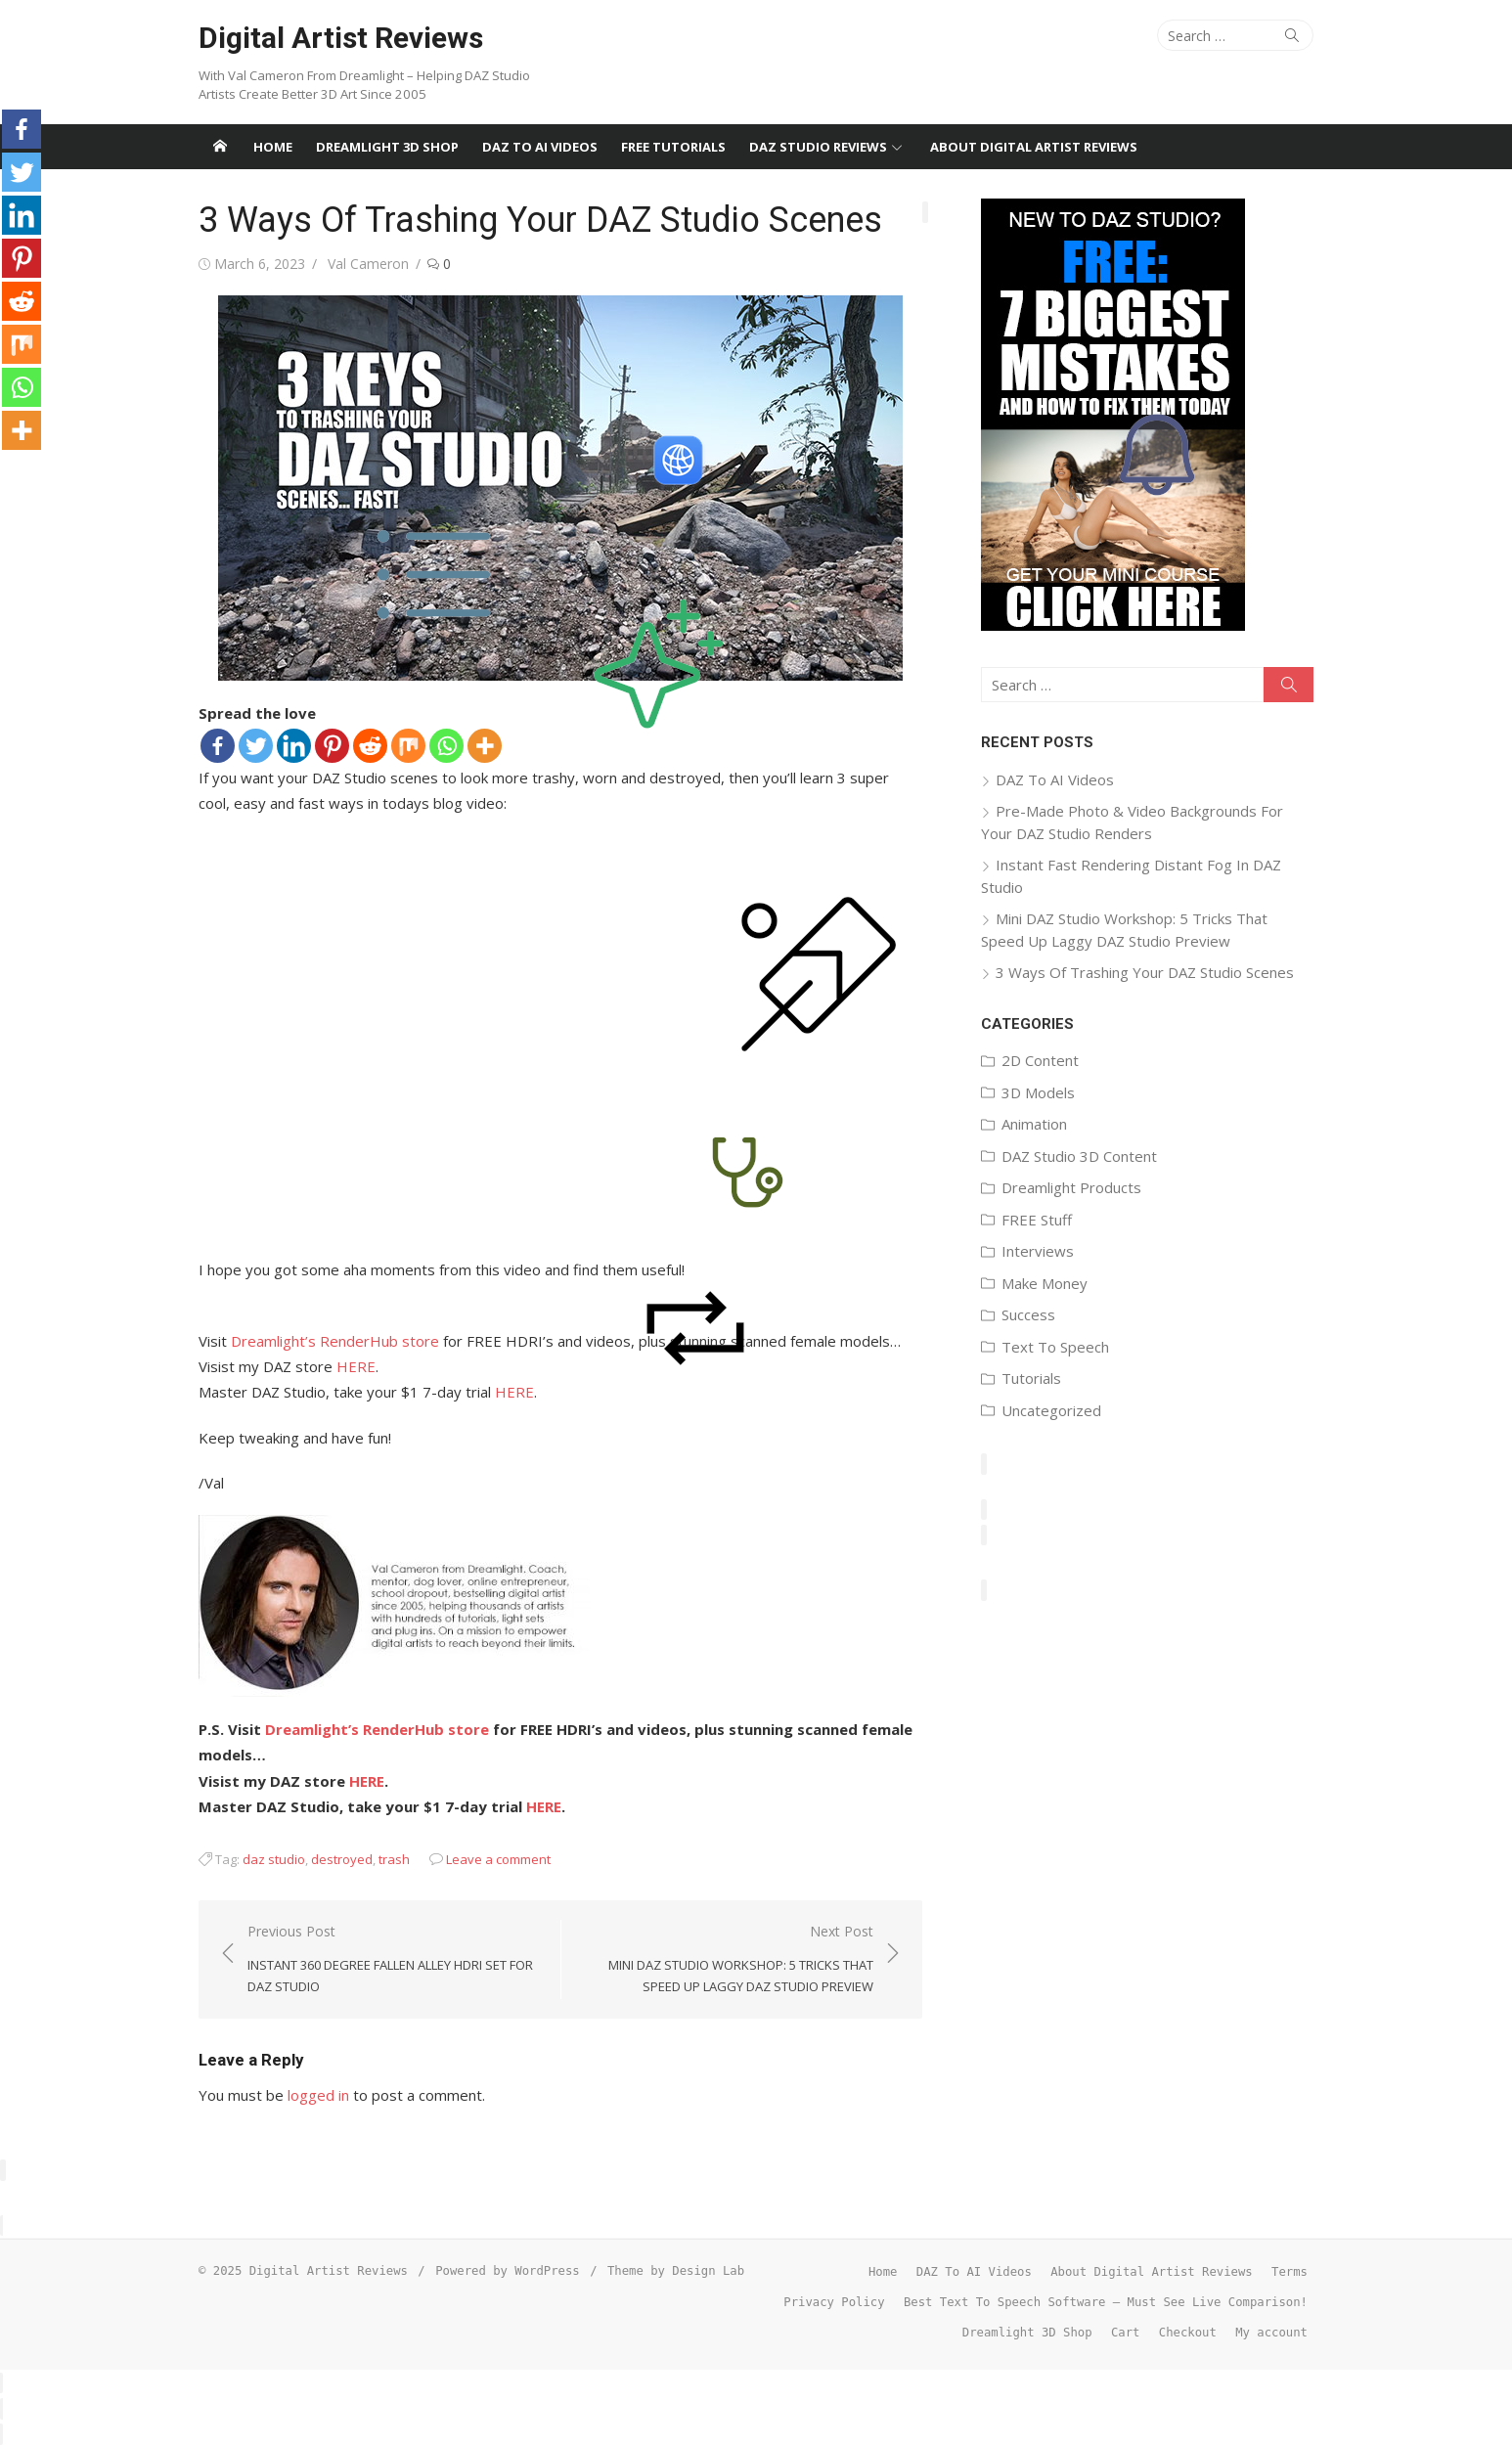 The height and width of the screenshot is (2446, 1512). What do you see at coordinates (678, 460) in the screenshot?
I see `access web-based applications` at bounding box center [678, 460].